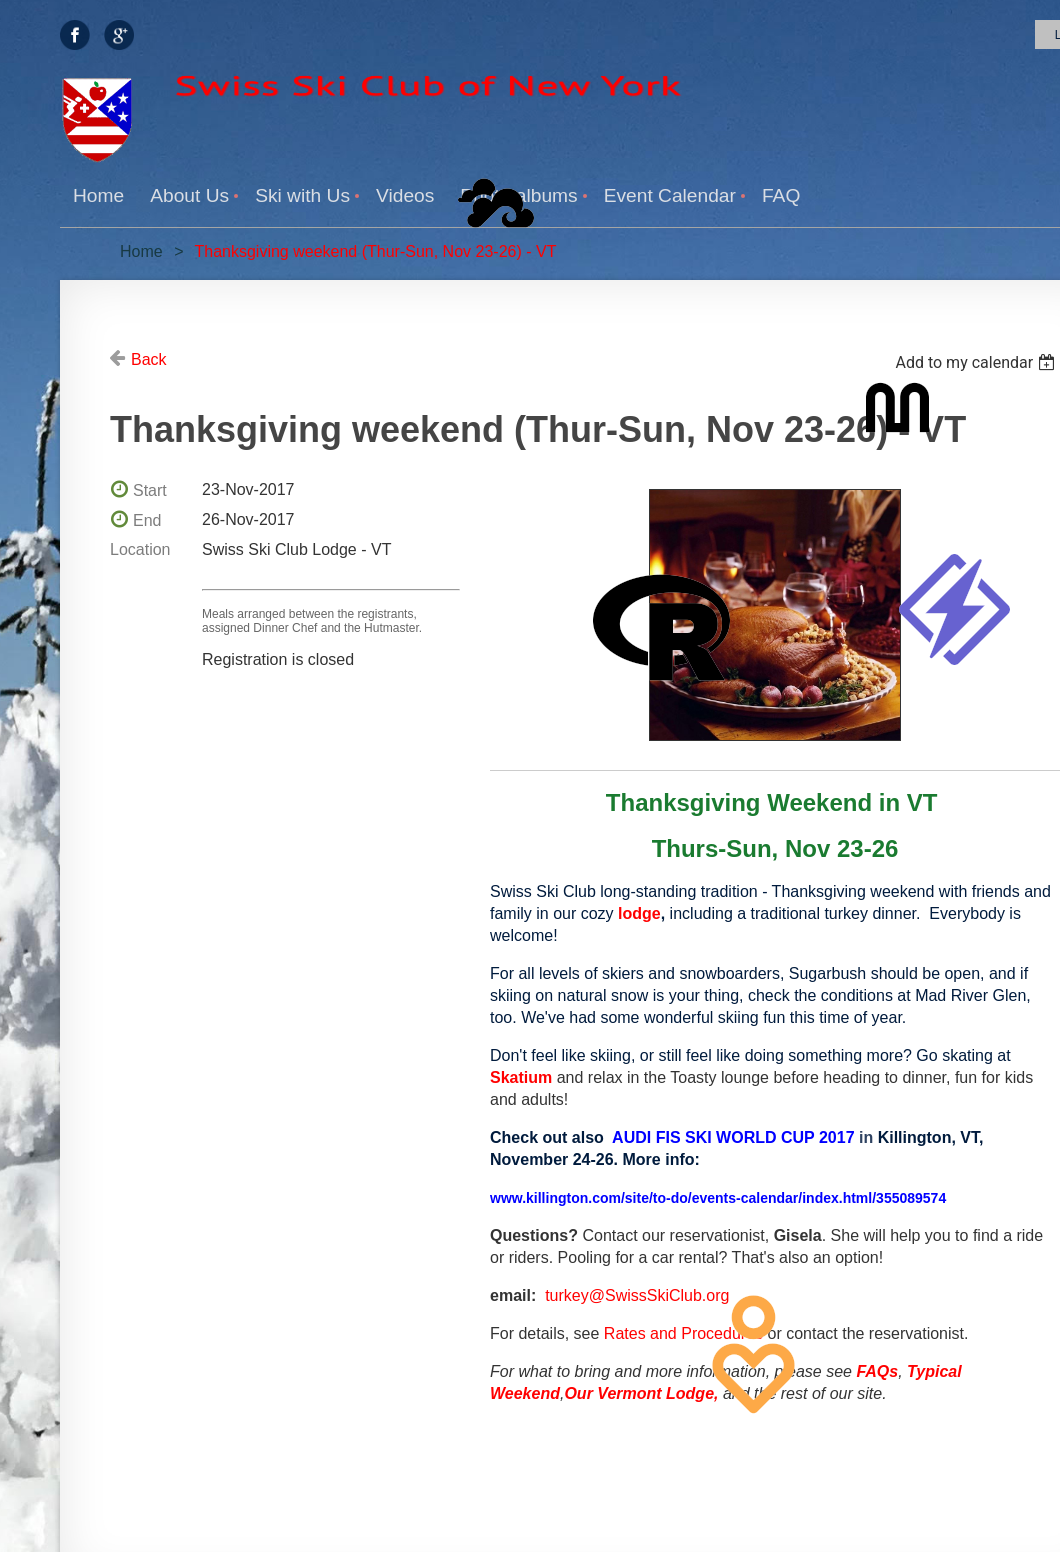 This screenshot has width=1060, height=1552. Describe the element at coordinates (753, 1355) in the screenshot. I see `empathize or show compassion for others` at that location.